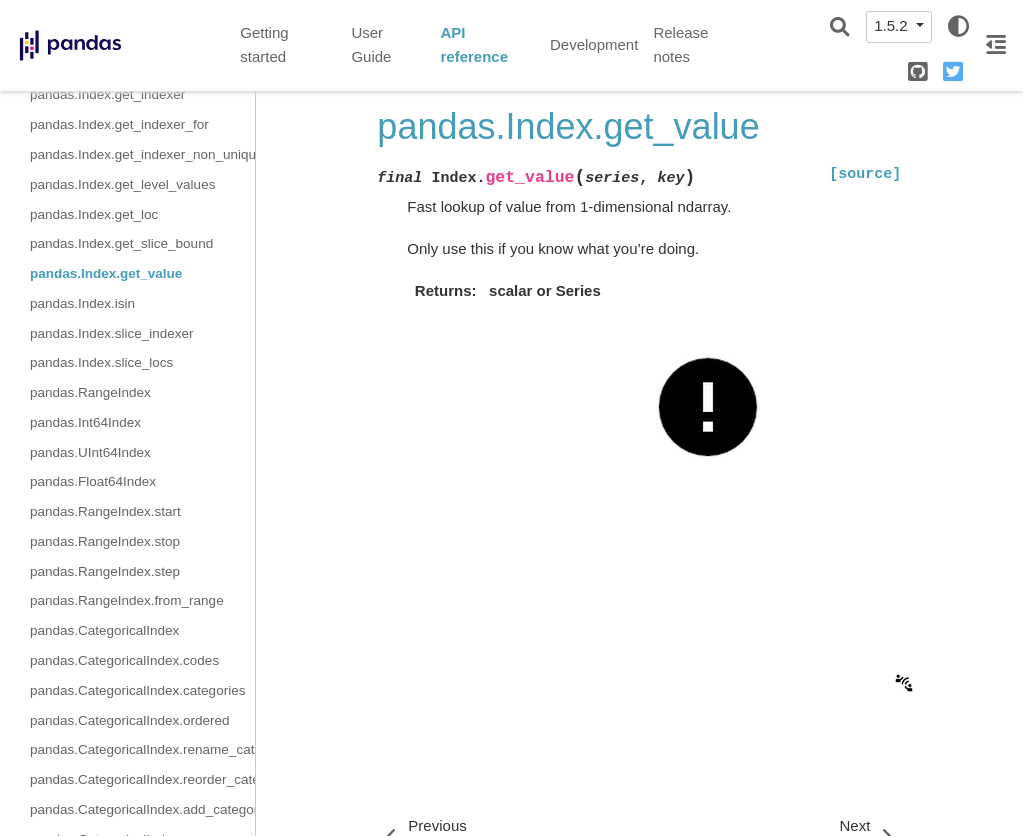 The height and width of the screenshot is (836, 1023). What do you see at coordinates (904, 683) in the screenshot?
I see `connect with others remotely or contactlessly` at bounding box center [904, 683].